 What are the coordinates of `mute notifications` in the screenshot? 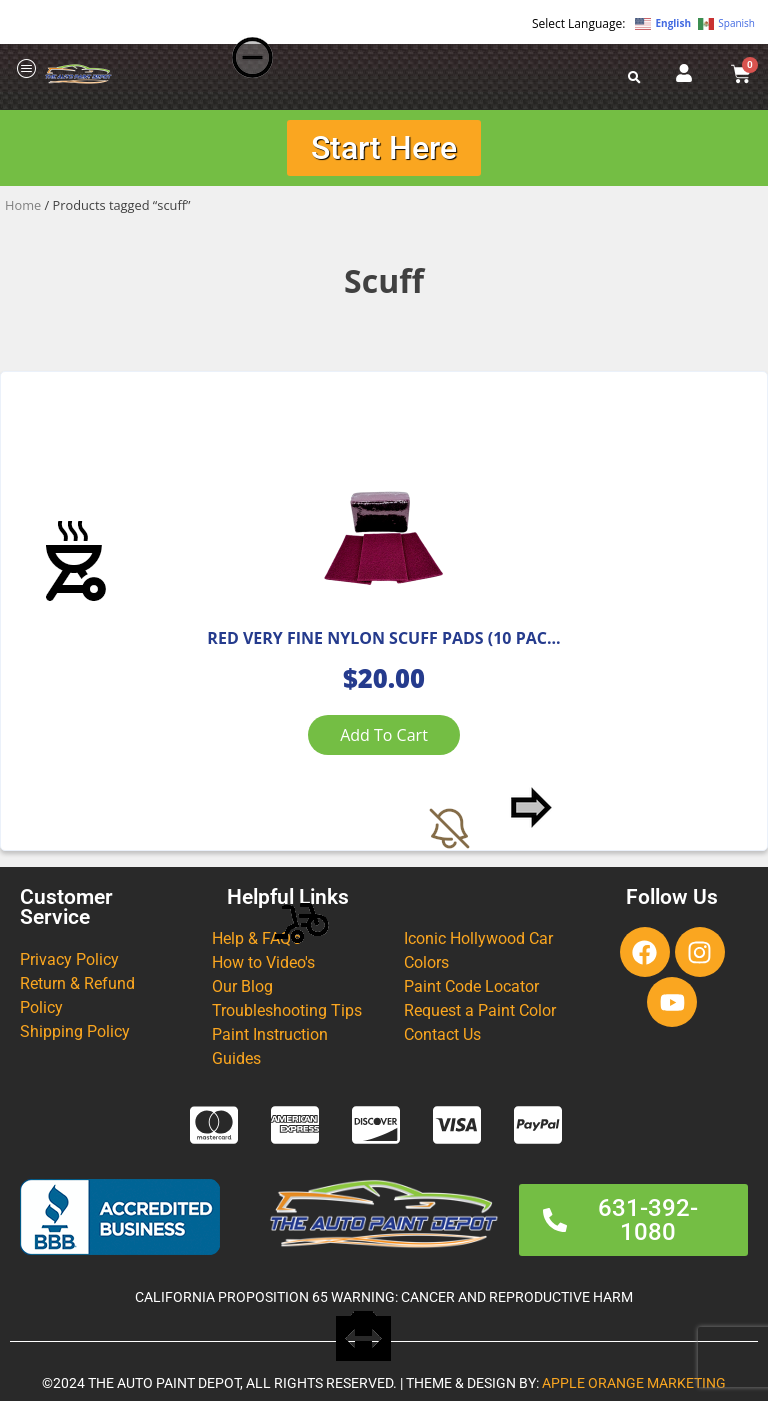 It's located at (449, 828).